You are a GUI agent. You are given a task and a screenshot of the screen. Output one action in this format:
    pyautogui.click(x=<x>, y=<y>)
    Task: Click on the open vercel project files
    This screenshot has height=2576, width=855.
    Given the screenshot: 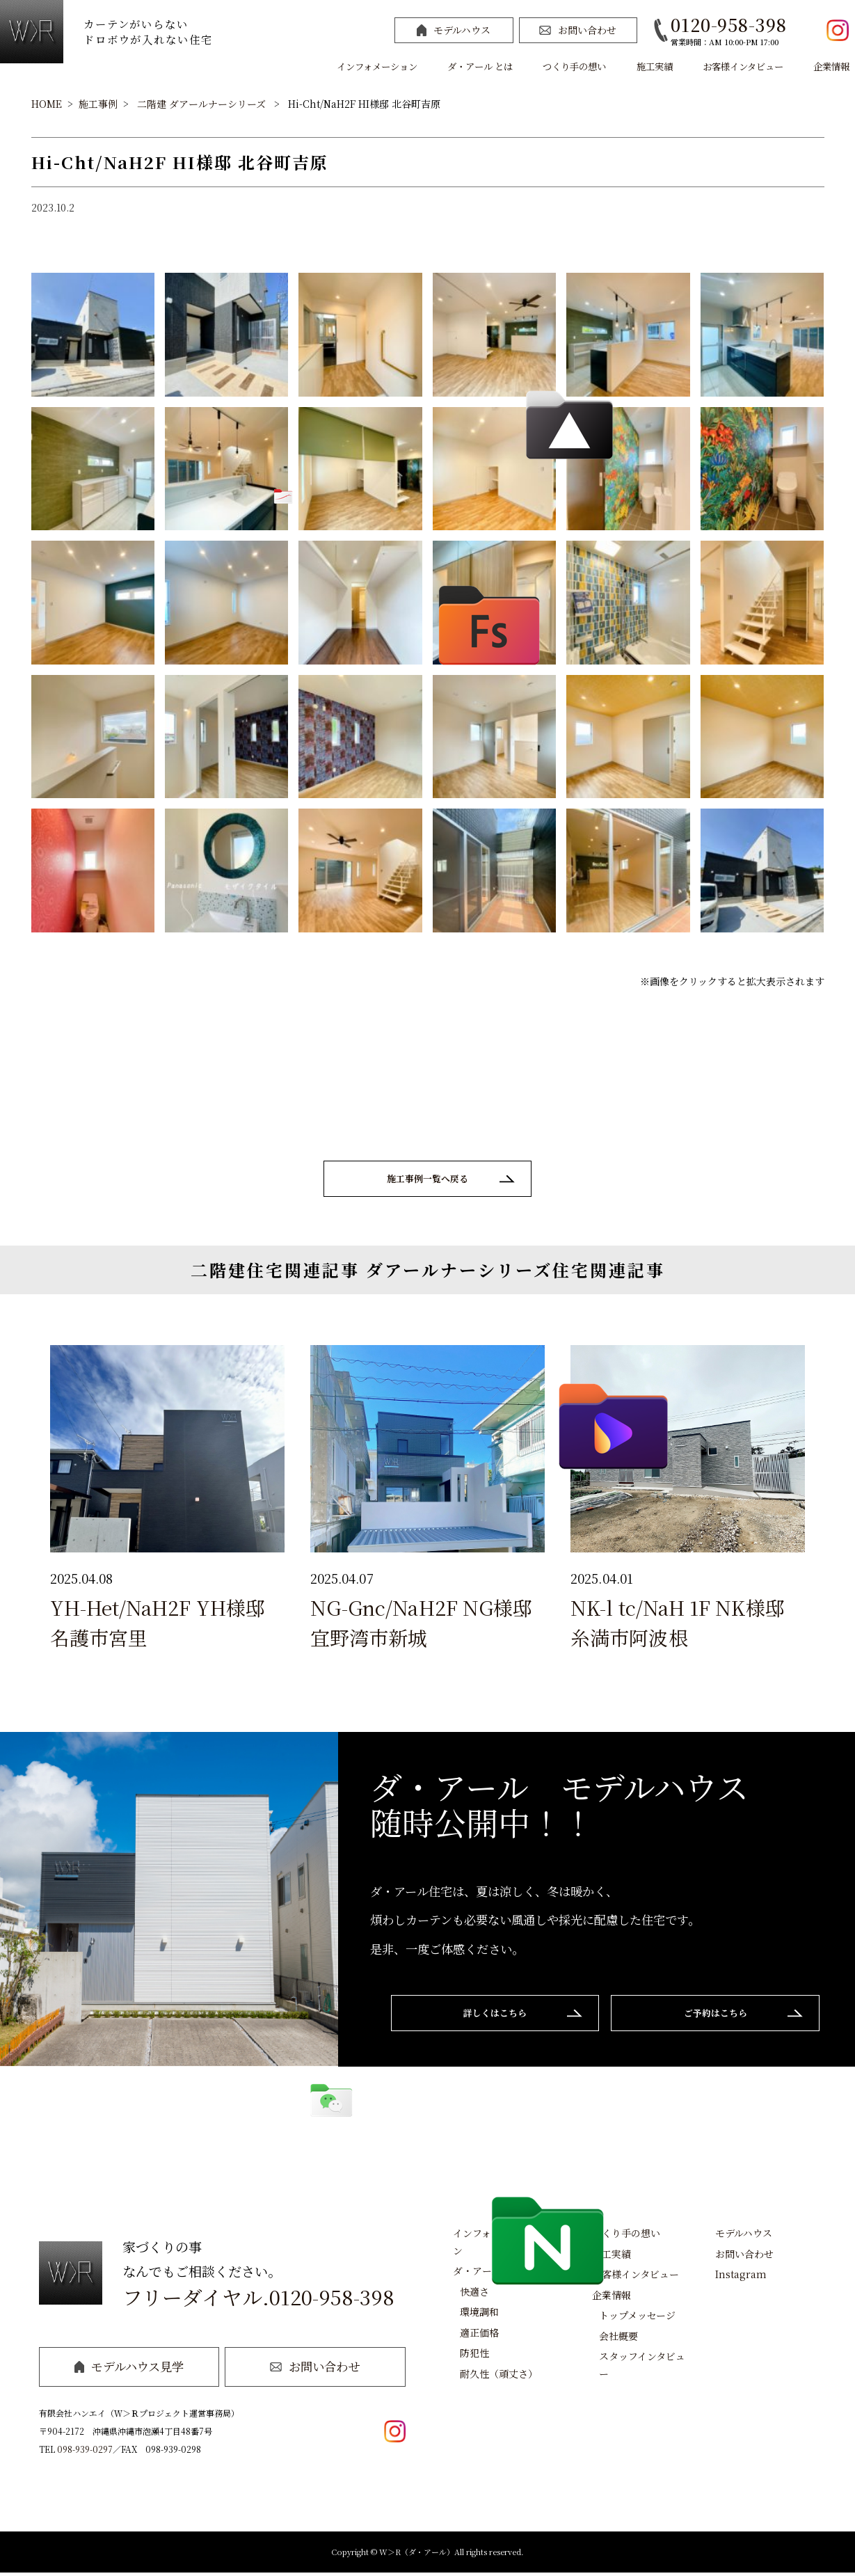 What is the action you would take?
    pyautogui.click(x=569, y=427)
    